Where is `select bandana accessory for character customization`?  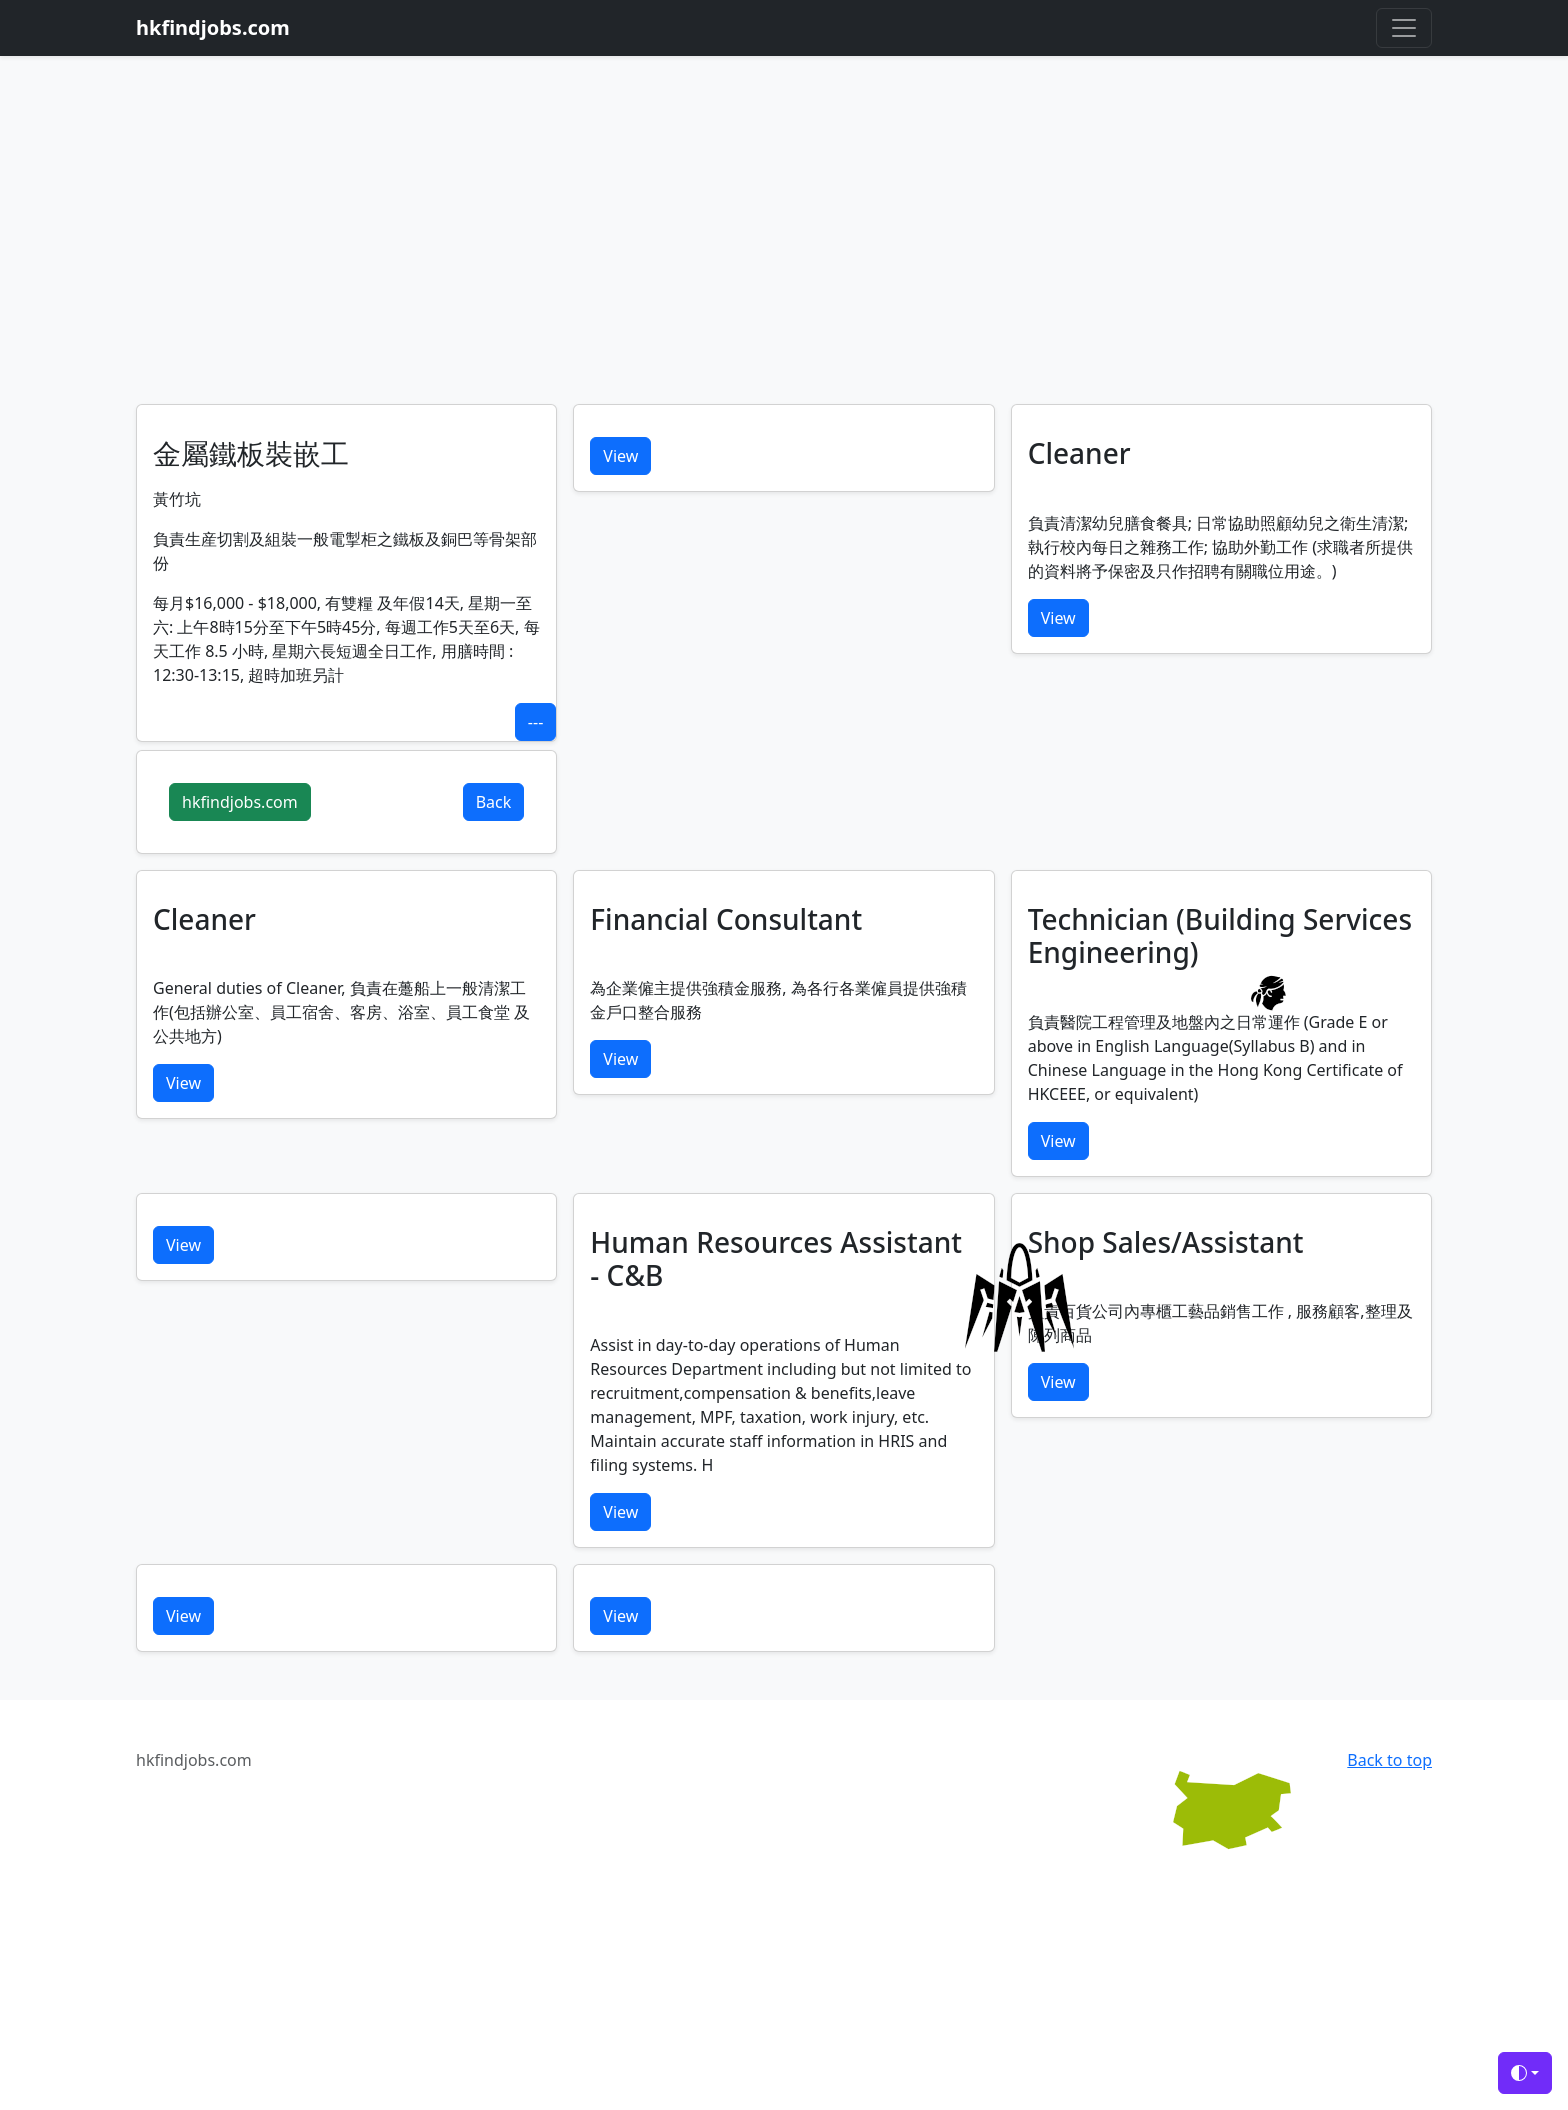 select bandana accessory for character customization is located at coordinates (1268, 993).